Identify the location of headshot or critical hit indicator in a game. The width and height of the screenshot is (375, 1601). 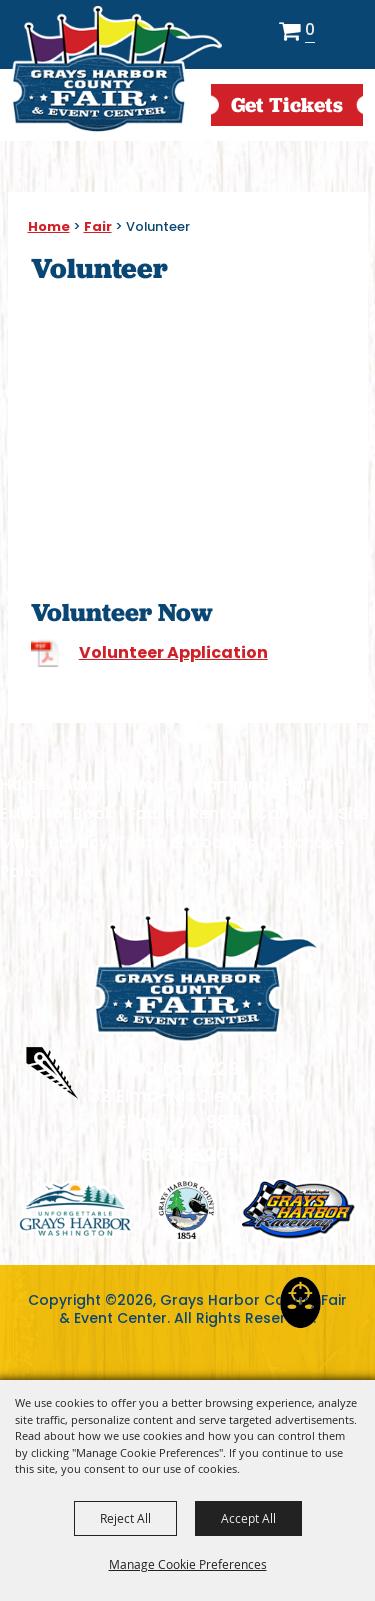
(300, 1302).